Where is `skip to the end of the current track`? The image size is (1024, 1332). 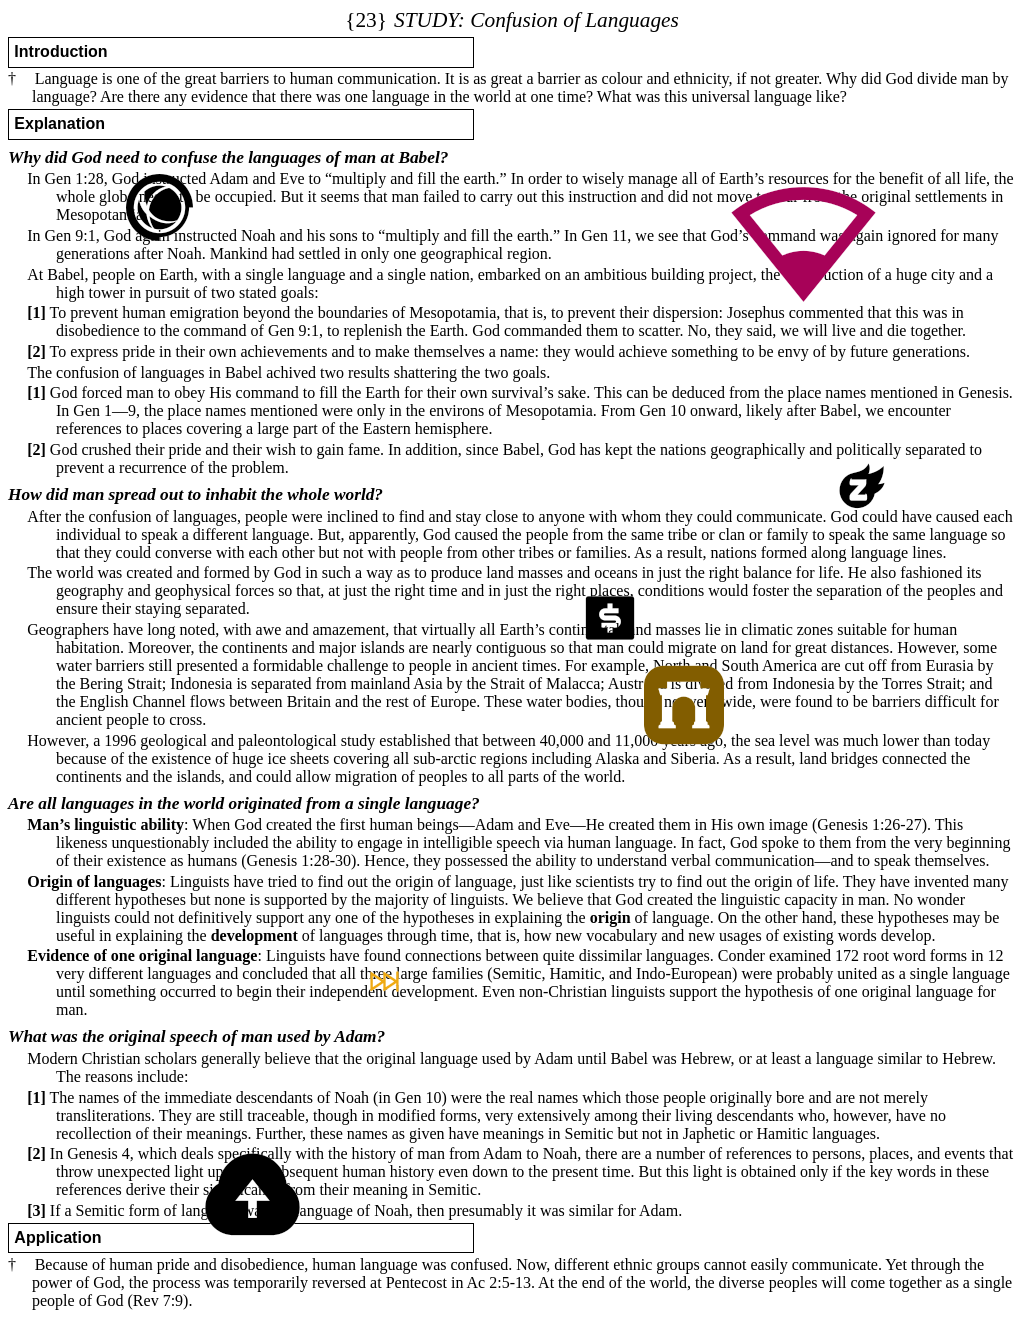 skip to the end of the current track is located at coordinates (384, 981).